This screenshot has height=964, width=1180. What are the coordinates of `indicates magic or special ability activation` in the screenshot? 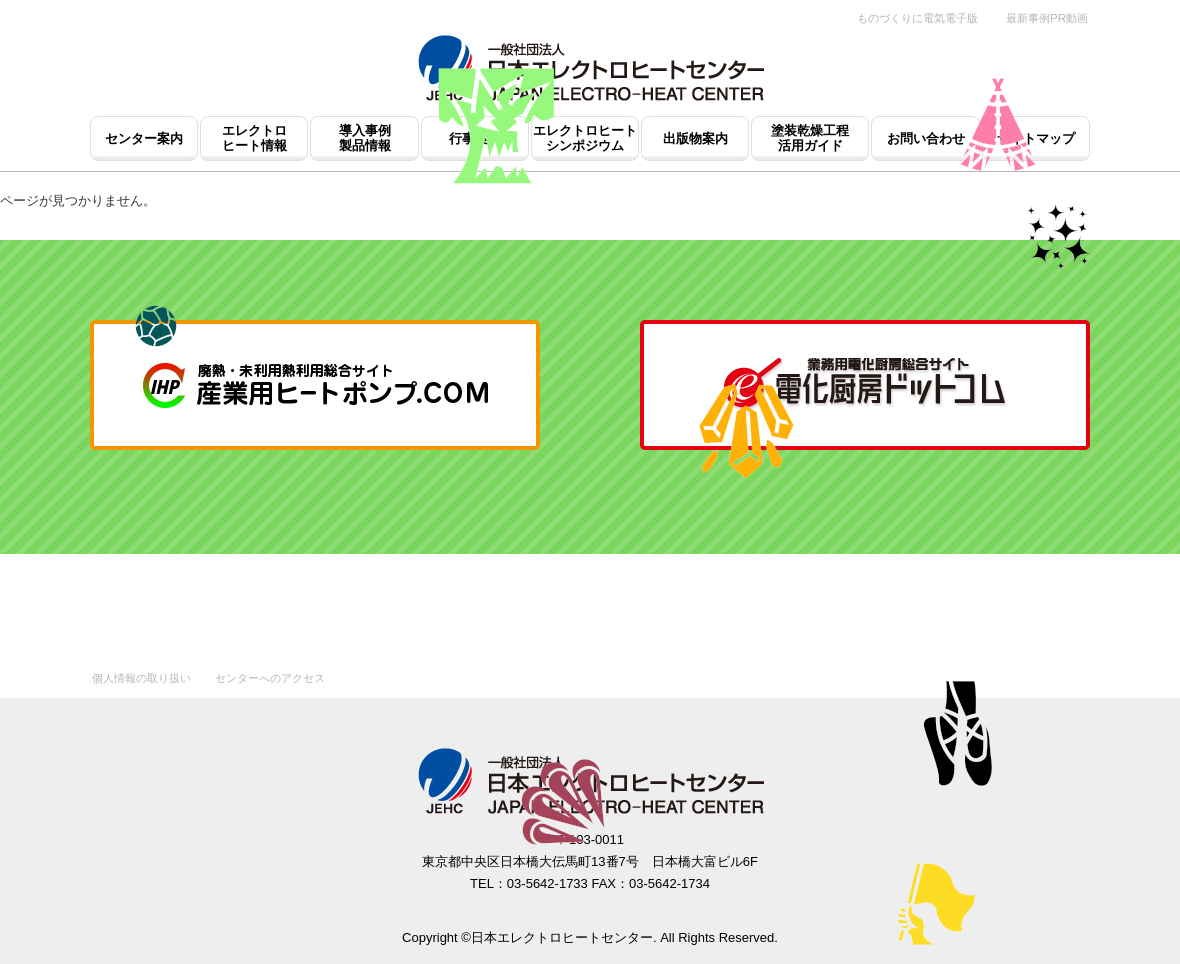 It's located at (1058, 236).